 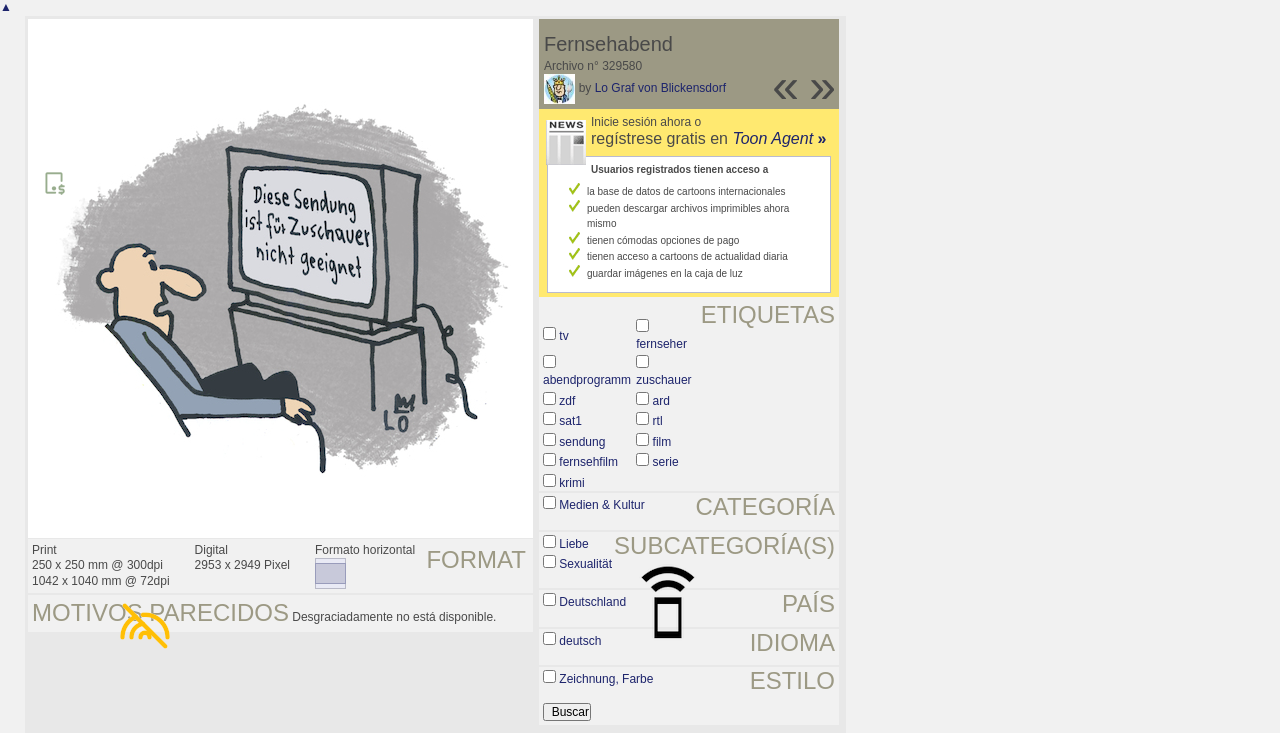 I want to click on access tablet payment or billing settings, so click(x=54, y=183).